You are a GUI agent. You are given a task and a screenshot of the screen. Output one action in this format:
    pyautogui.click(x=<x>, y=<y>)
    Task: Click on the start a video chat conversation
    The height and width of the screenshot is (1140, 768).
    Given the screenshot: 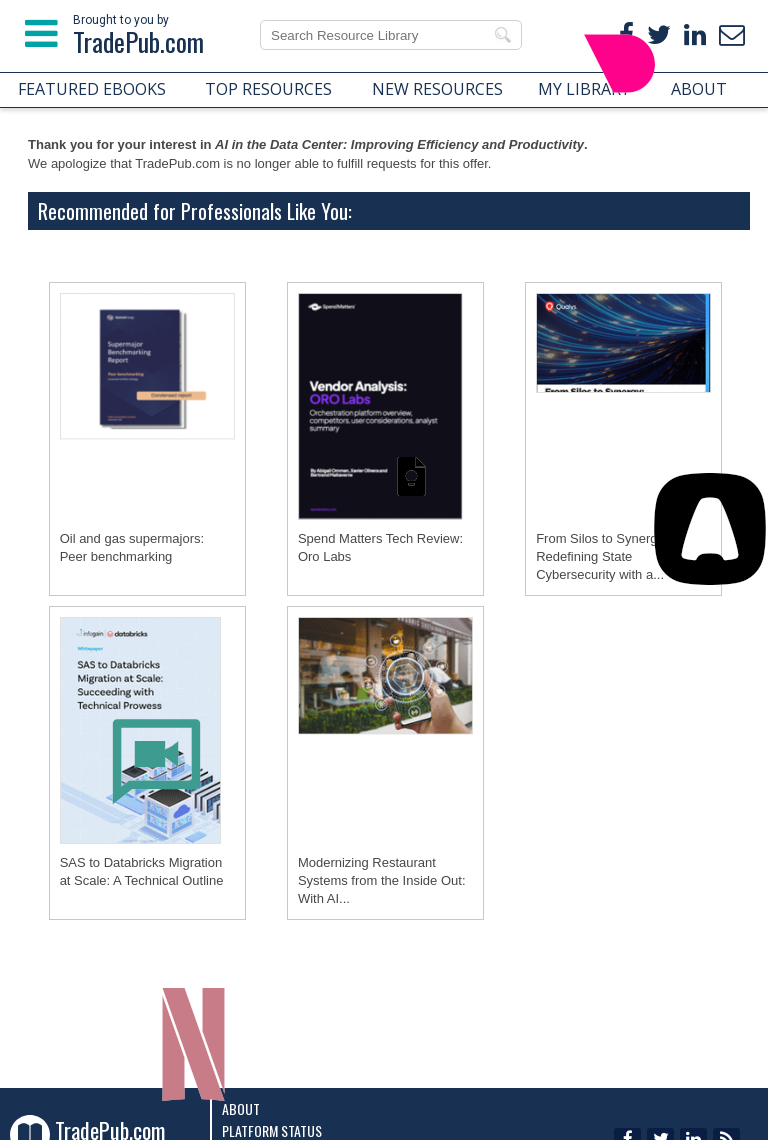 What is the action you would take?
    pyautogui.click(x=156, y=758)
    